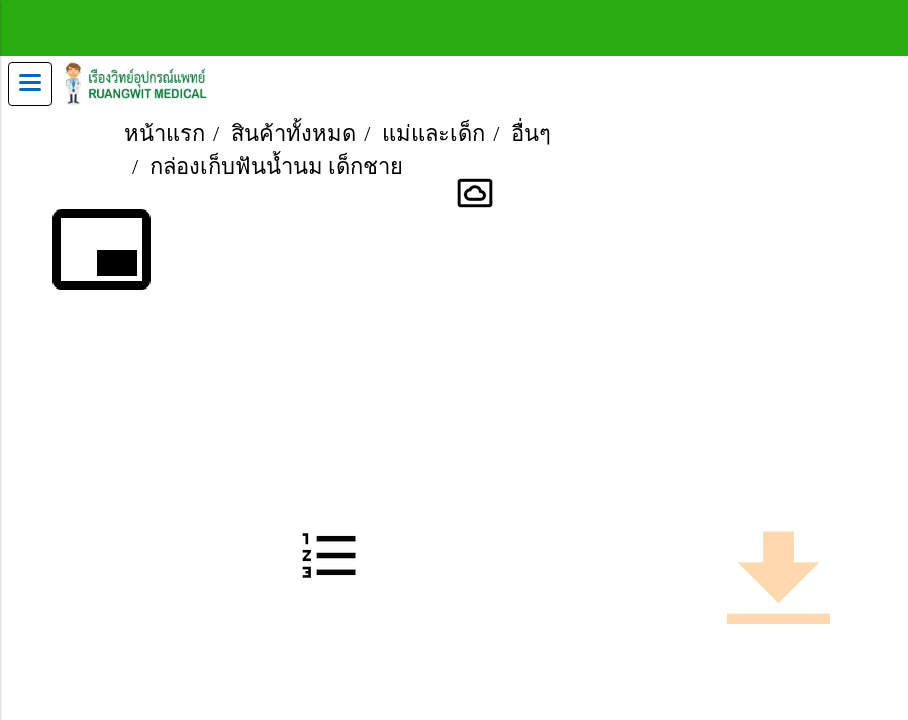 The width and height of the screenshot is (908, 720). Describe the element at coordinates (330, 555) in the screenshot. I see `create a numbered list` at that location.